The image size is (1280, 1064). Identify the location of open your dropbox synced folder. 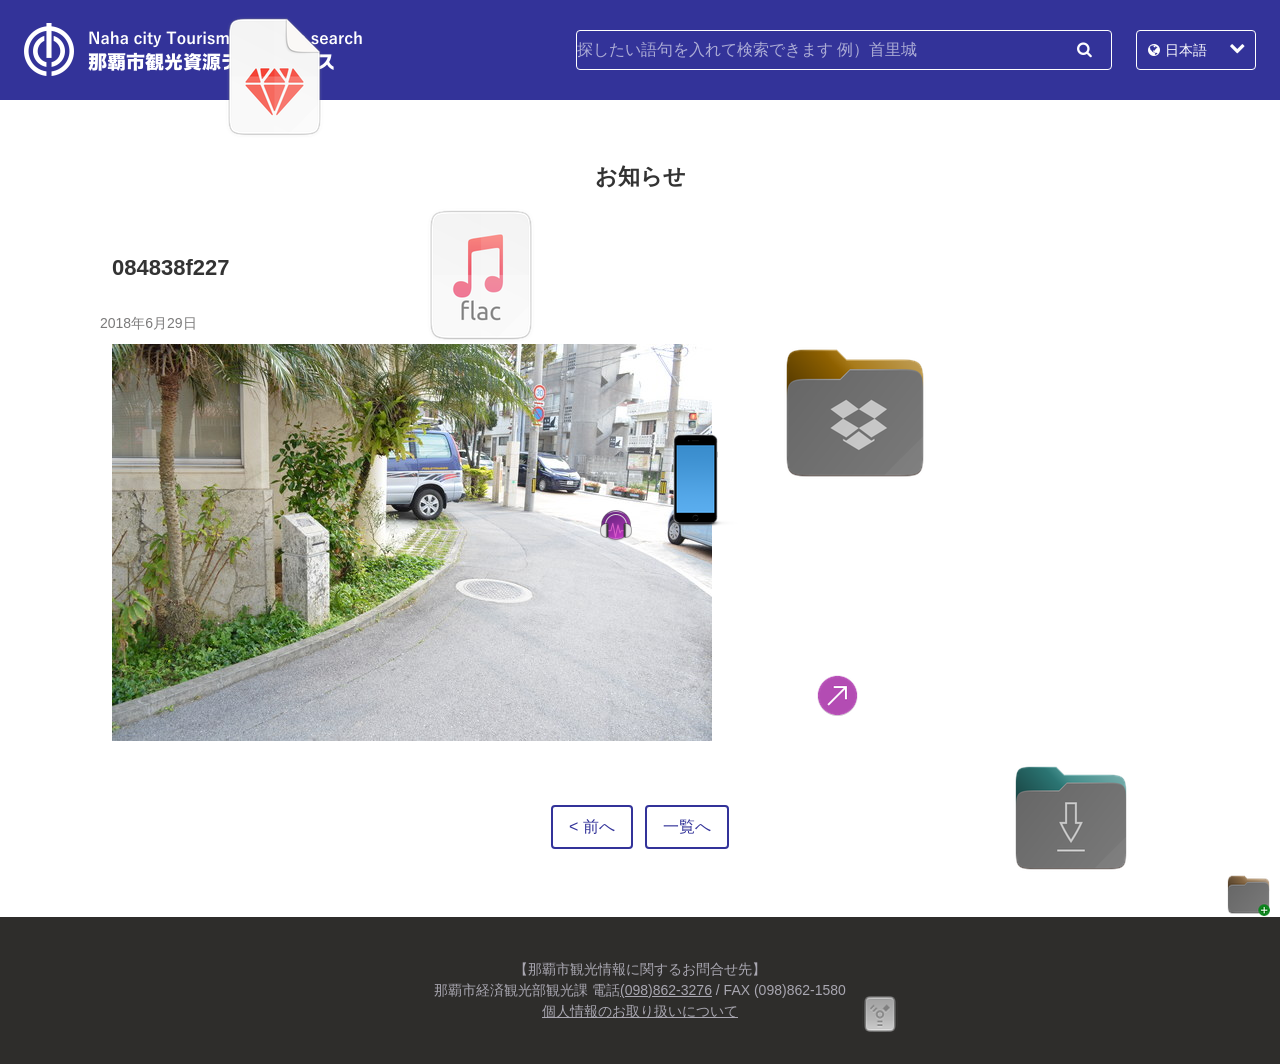
(855, 413).